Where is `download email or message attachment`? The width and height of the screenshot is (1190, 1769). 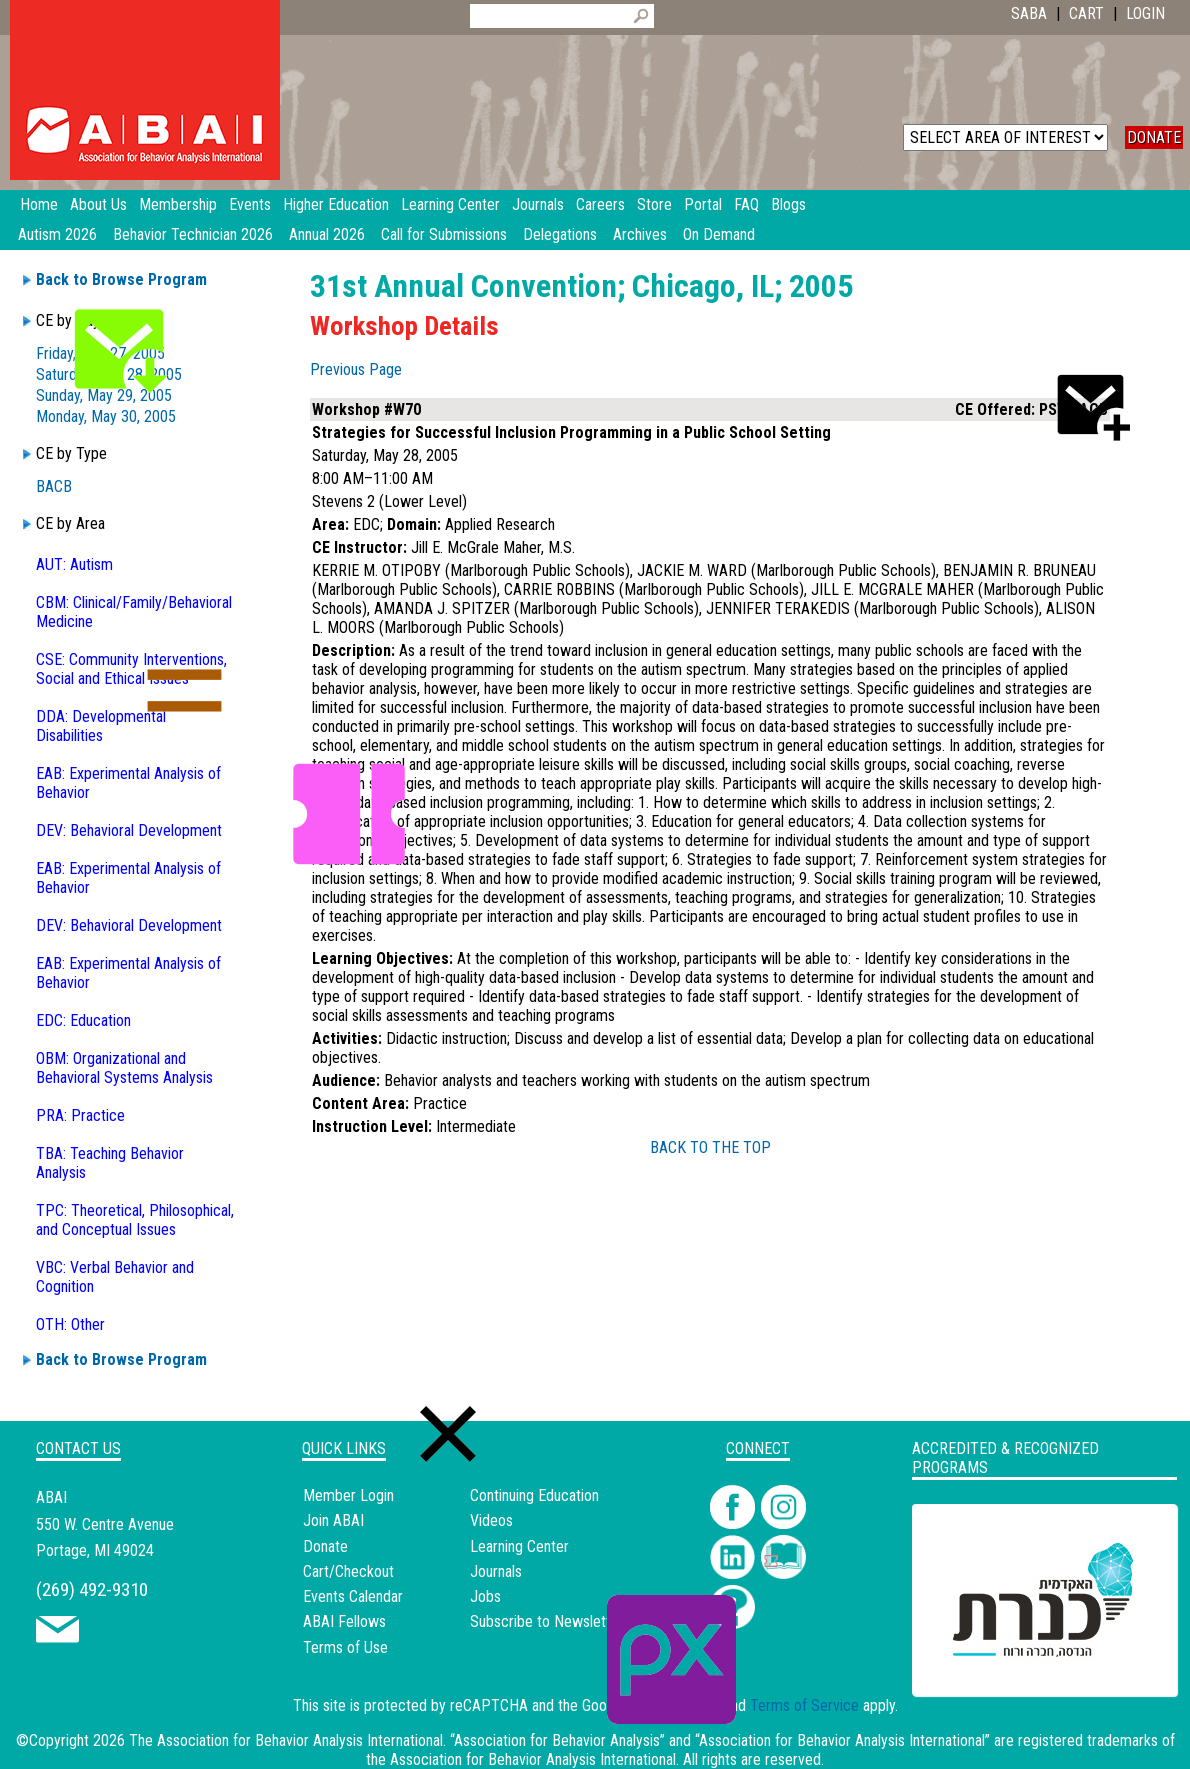 download email or message attachment is located at coordinates (119, 349).